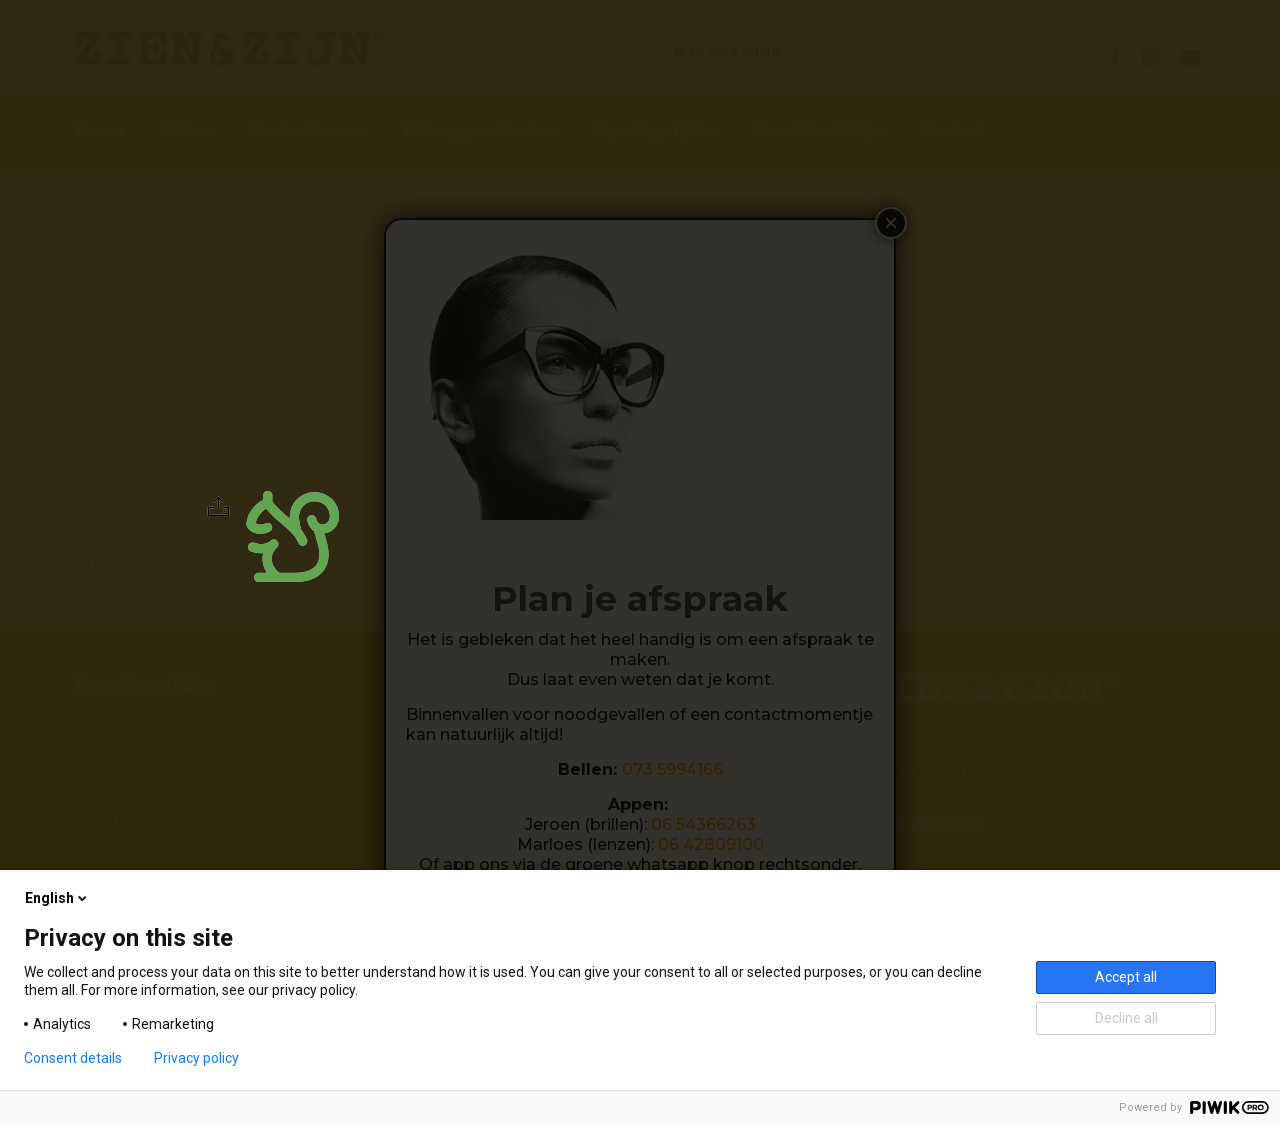 The width and height of the screenshot is (1280, 1125). What do you see at coordinates (290, 539) in the screenshot?
I see `view stashed or cached content` at bounding box center [290, 539].